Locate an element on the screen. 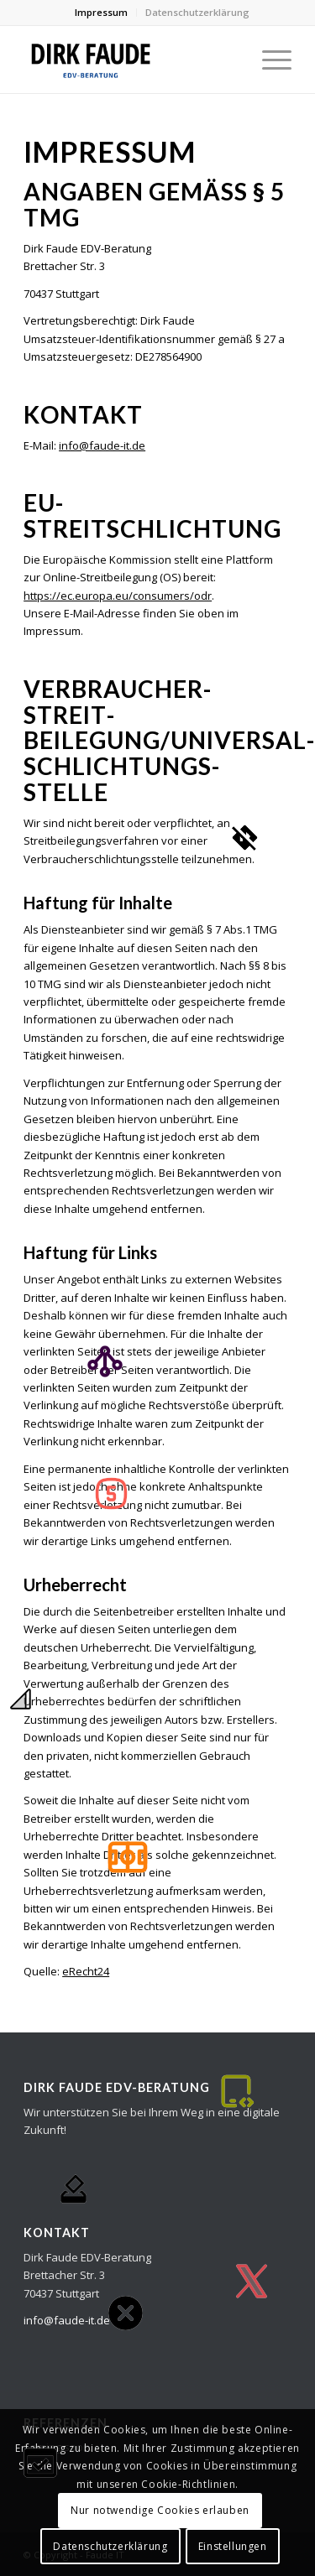 The height and width of the screenshot is (2576, 315). cancel or close the current action is located at coordinates (125, 2313).